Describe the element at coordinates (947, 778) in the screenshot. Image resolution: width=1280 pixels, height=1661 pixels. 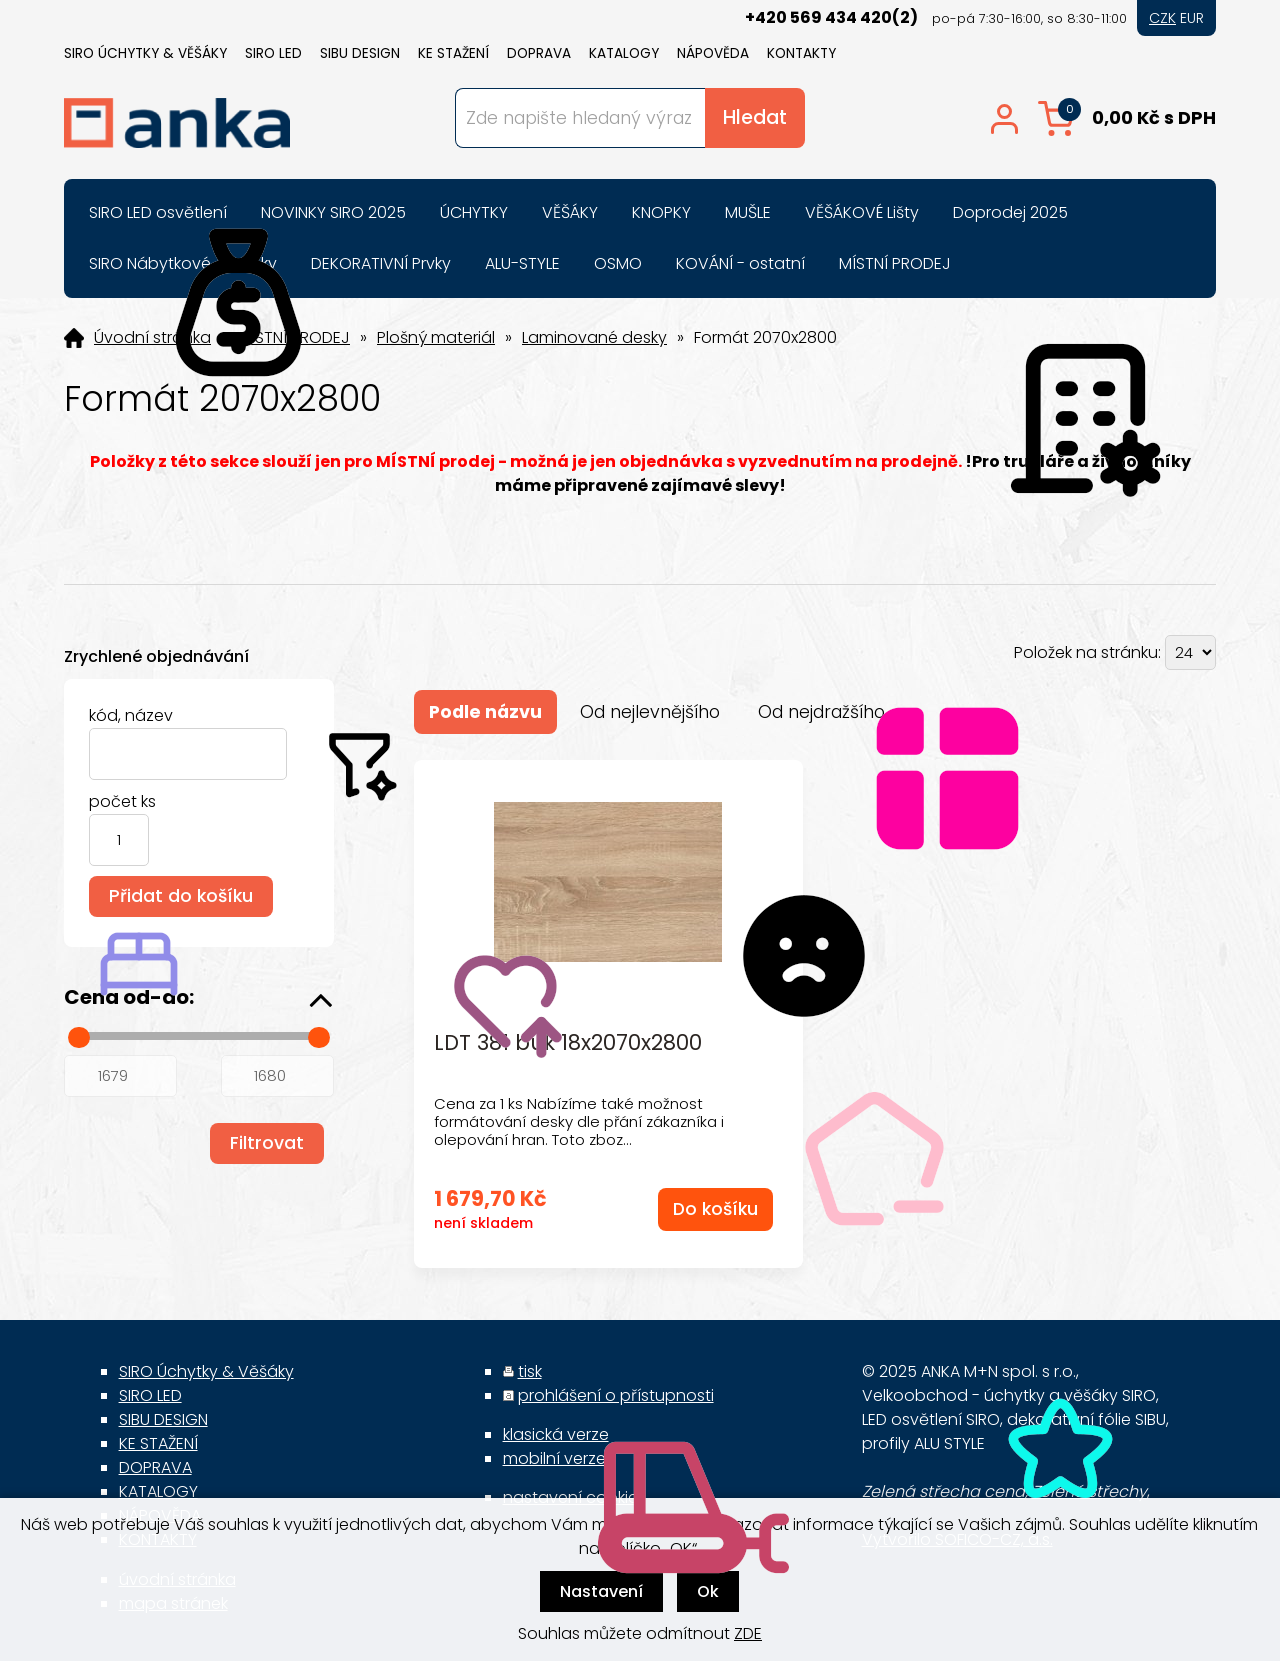
I see `view data in table format` at that location.